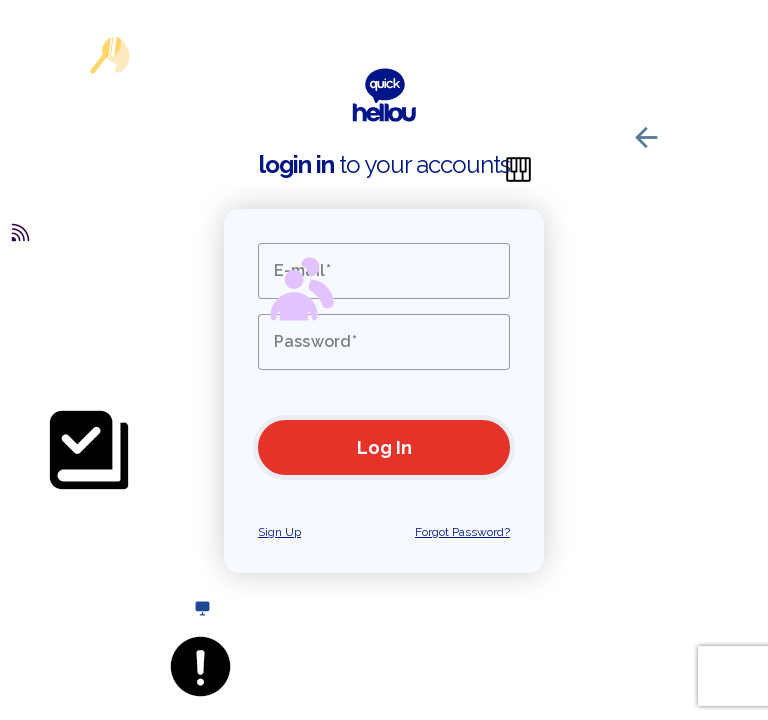 The image size is (768, 720). I want to click on discord golden bug hunter badge indicating elite bug reporter status, so click(110, 55).